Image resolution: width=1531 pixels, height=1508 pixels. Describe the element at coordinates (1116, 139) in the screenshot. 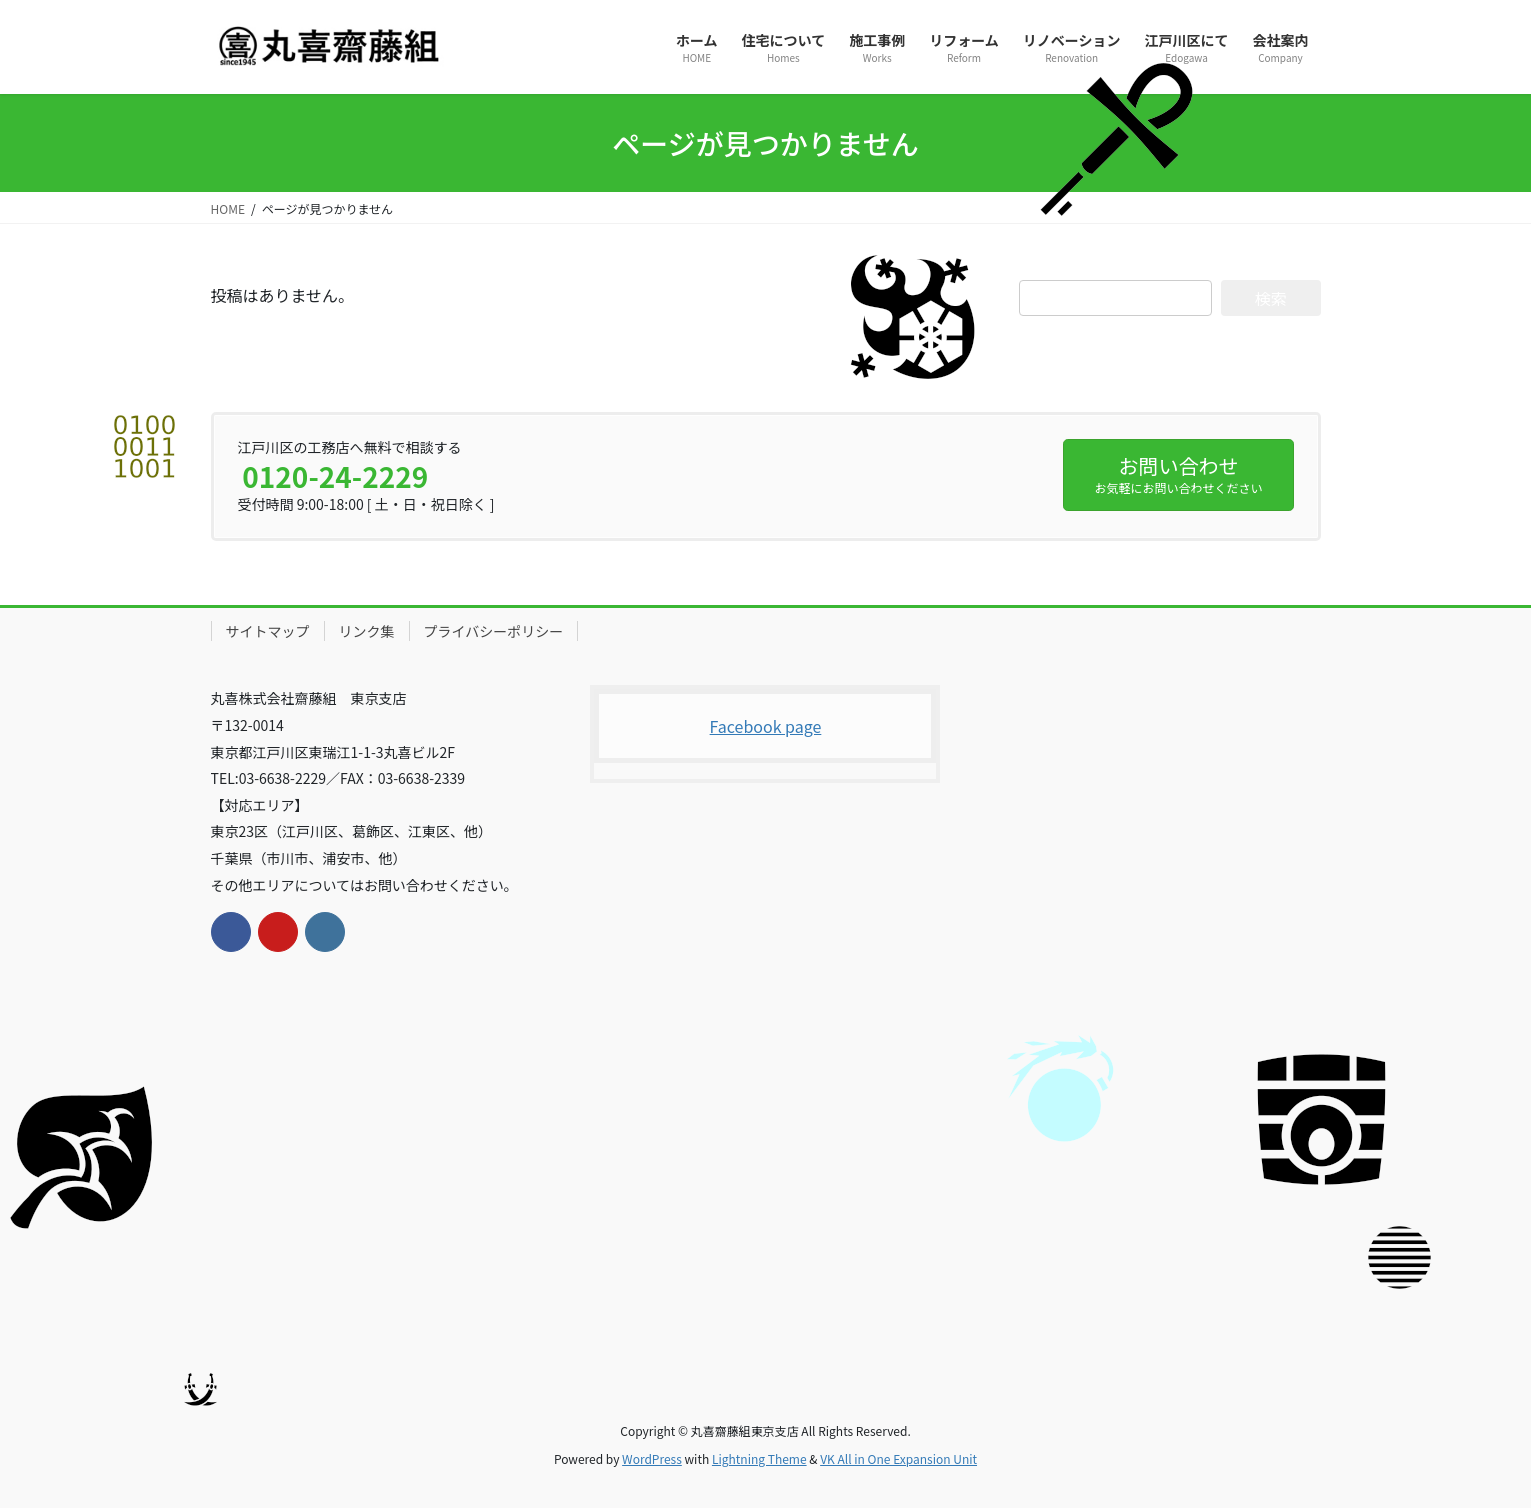

I see `millennium key item from yu-gi-oh series` at that location.